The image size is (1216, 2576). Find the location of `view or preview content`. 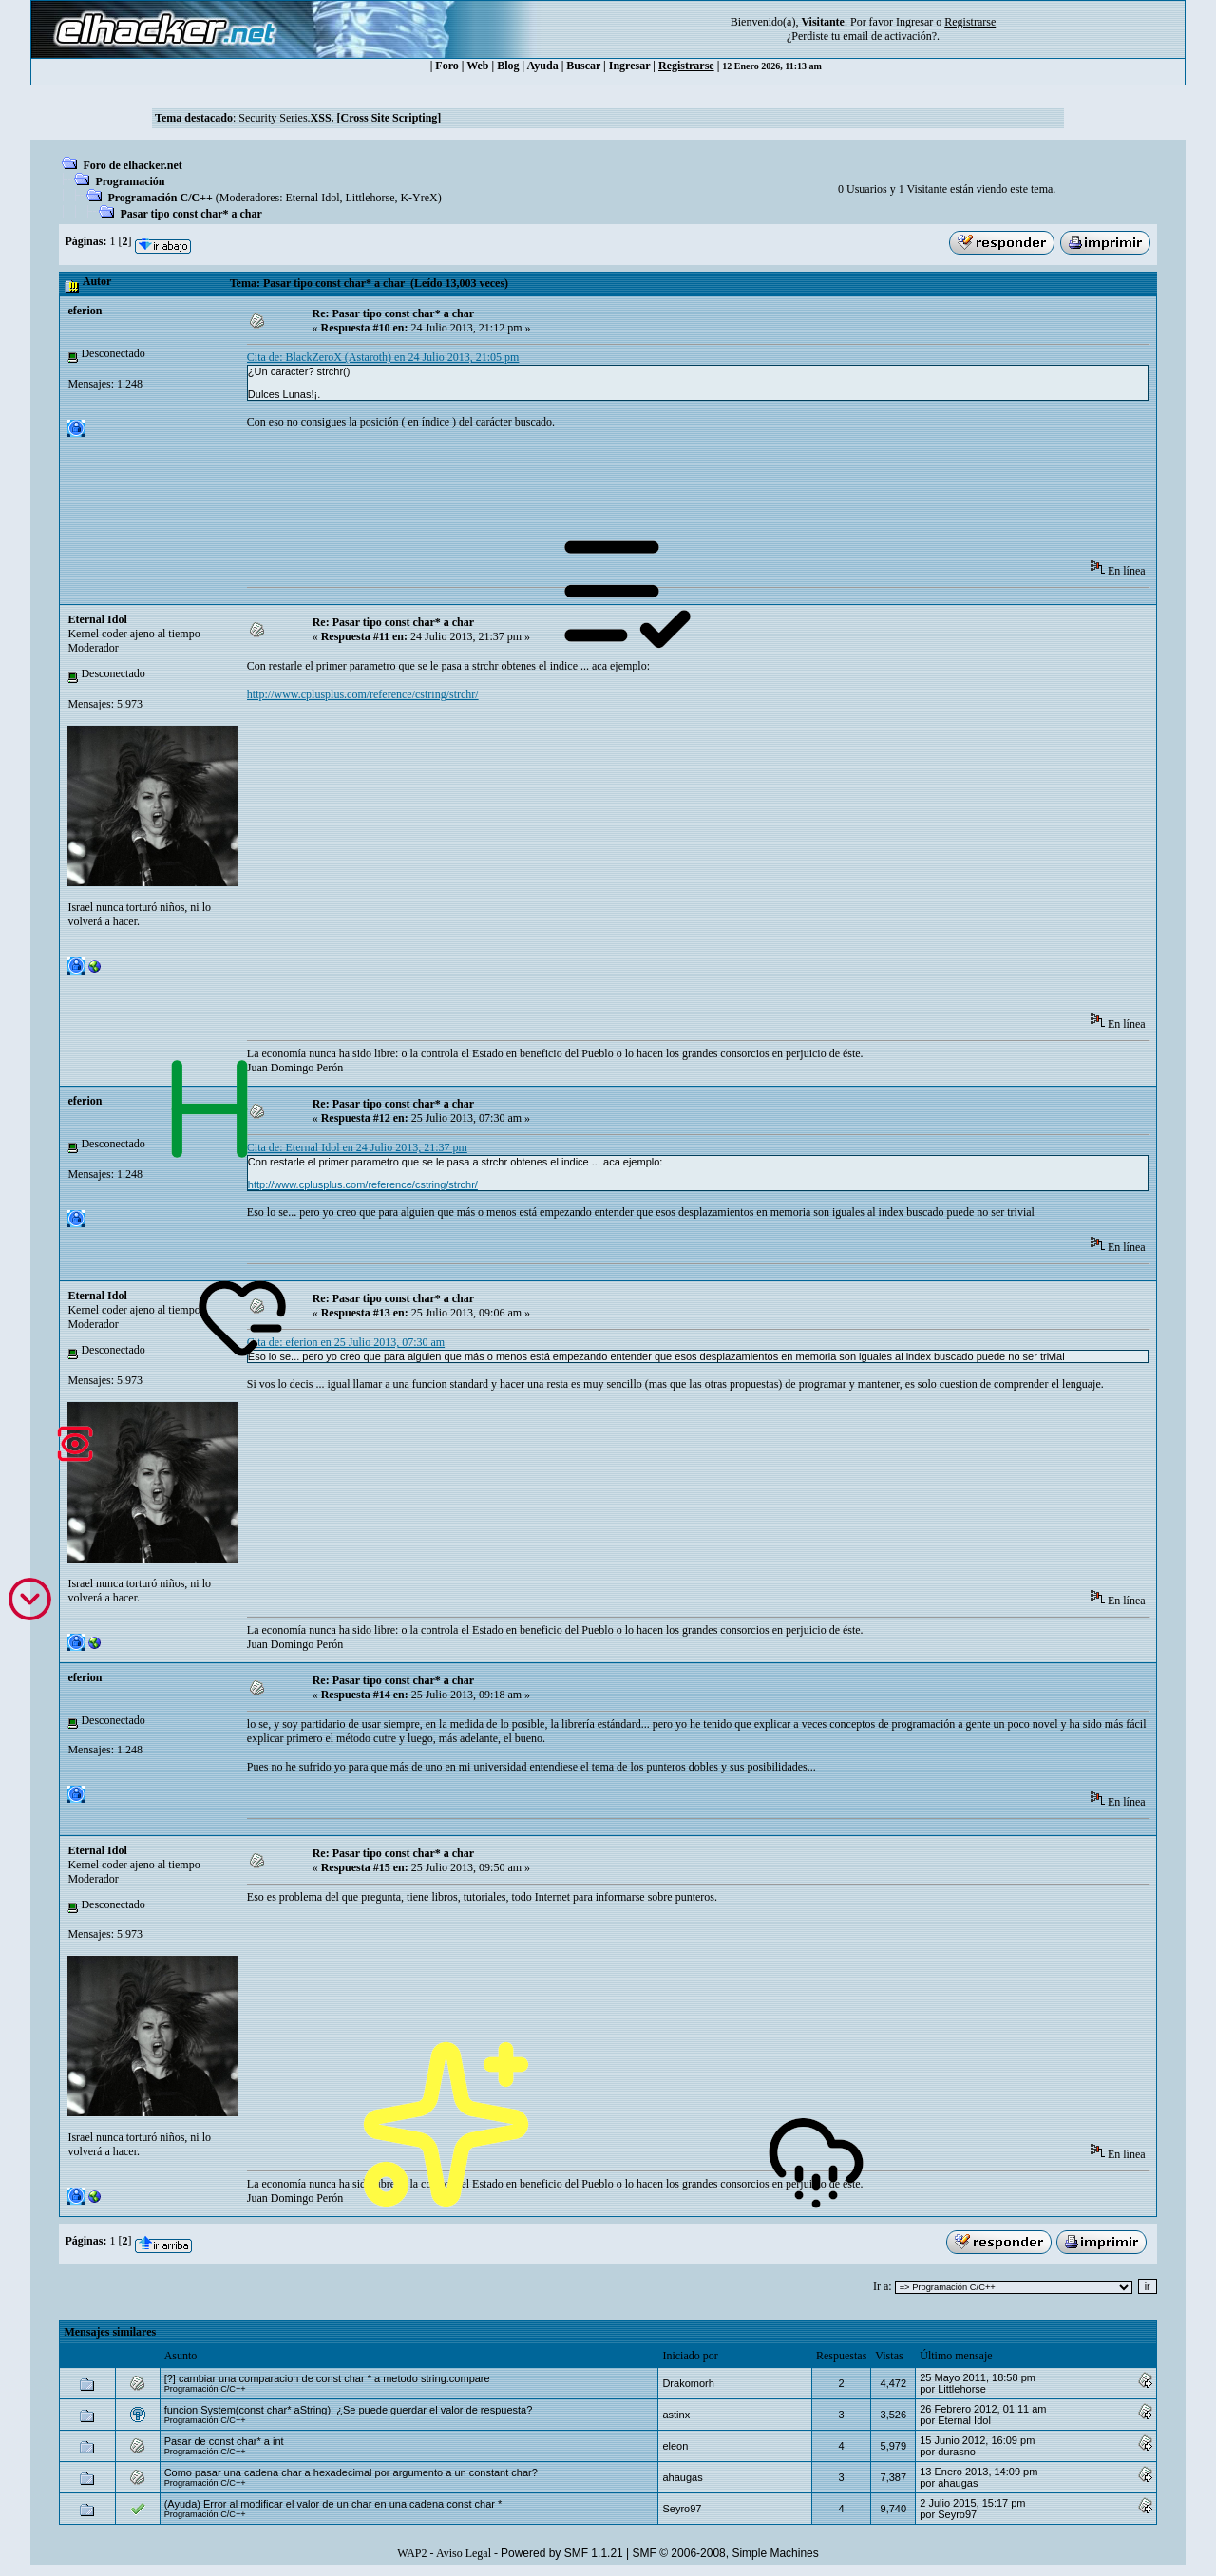

view or preview content is located at coordinates (75, 1444).